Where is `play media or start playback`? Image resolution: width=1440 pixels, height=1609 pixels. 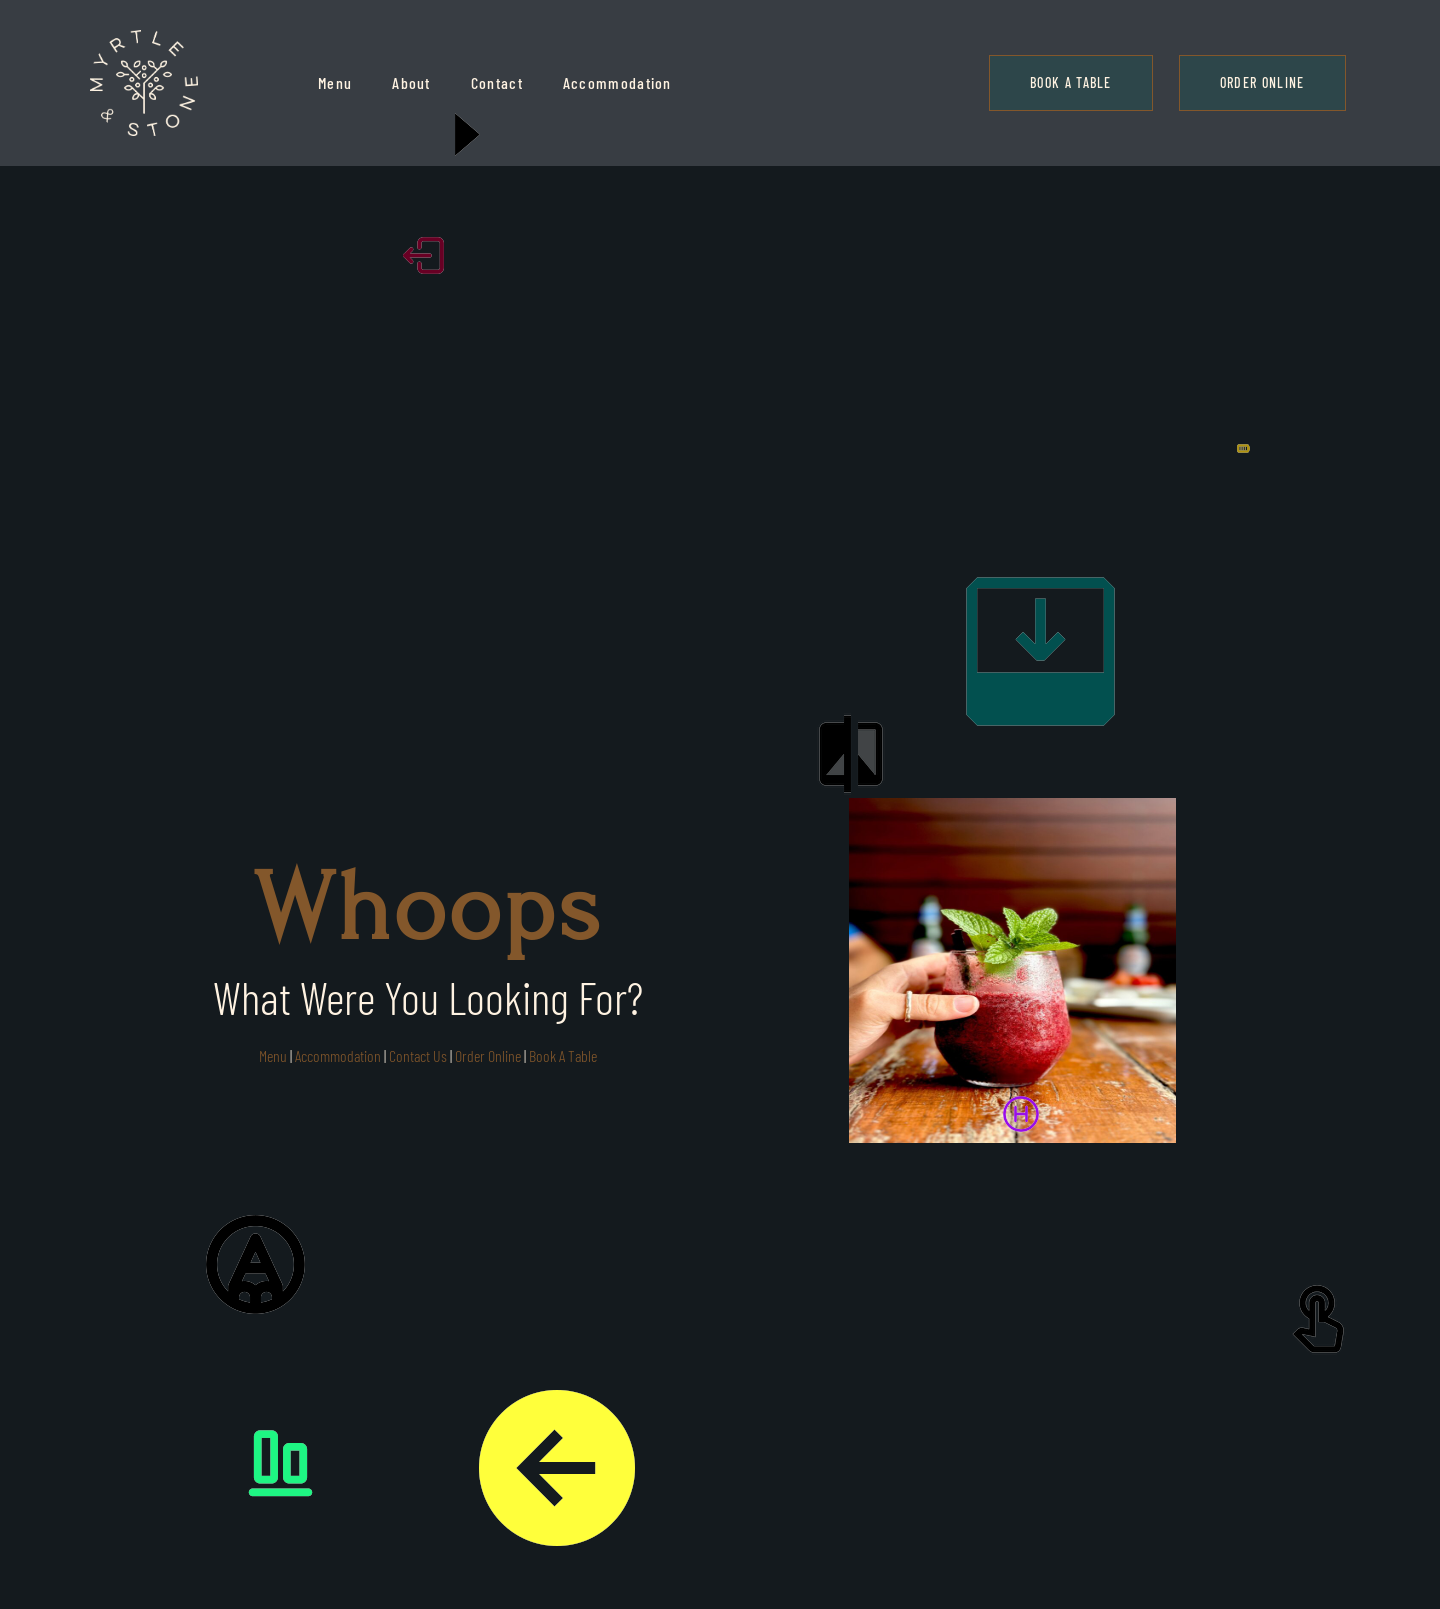 play media or start playback is located at coordinates (467, 134).